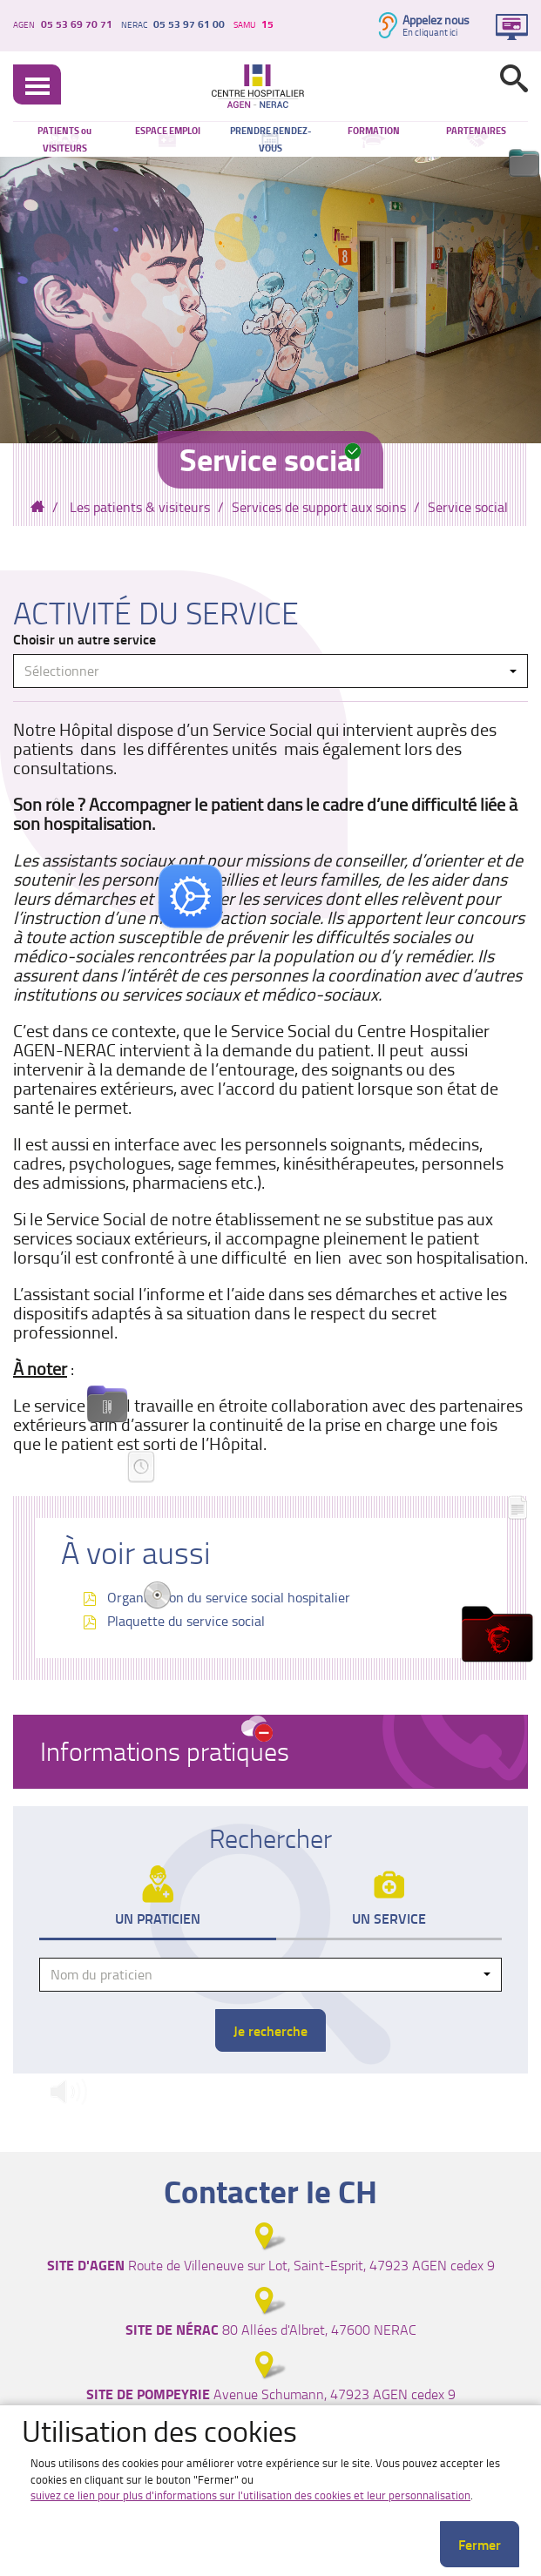  I want to click on image is currently loading, so click(141, 1467).